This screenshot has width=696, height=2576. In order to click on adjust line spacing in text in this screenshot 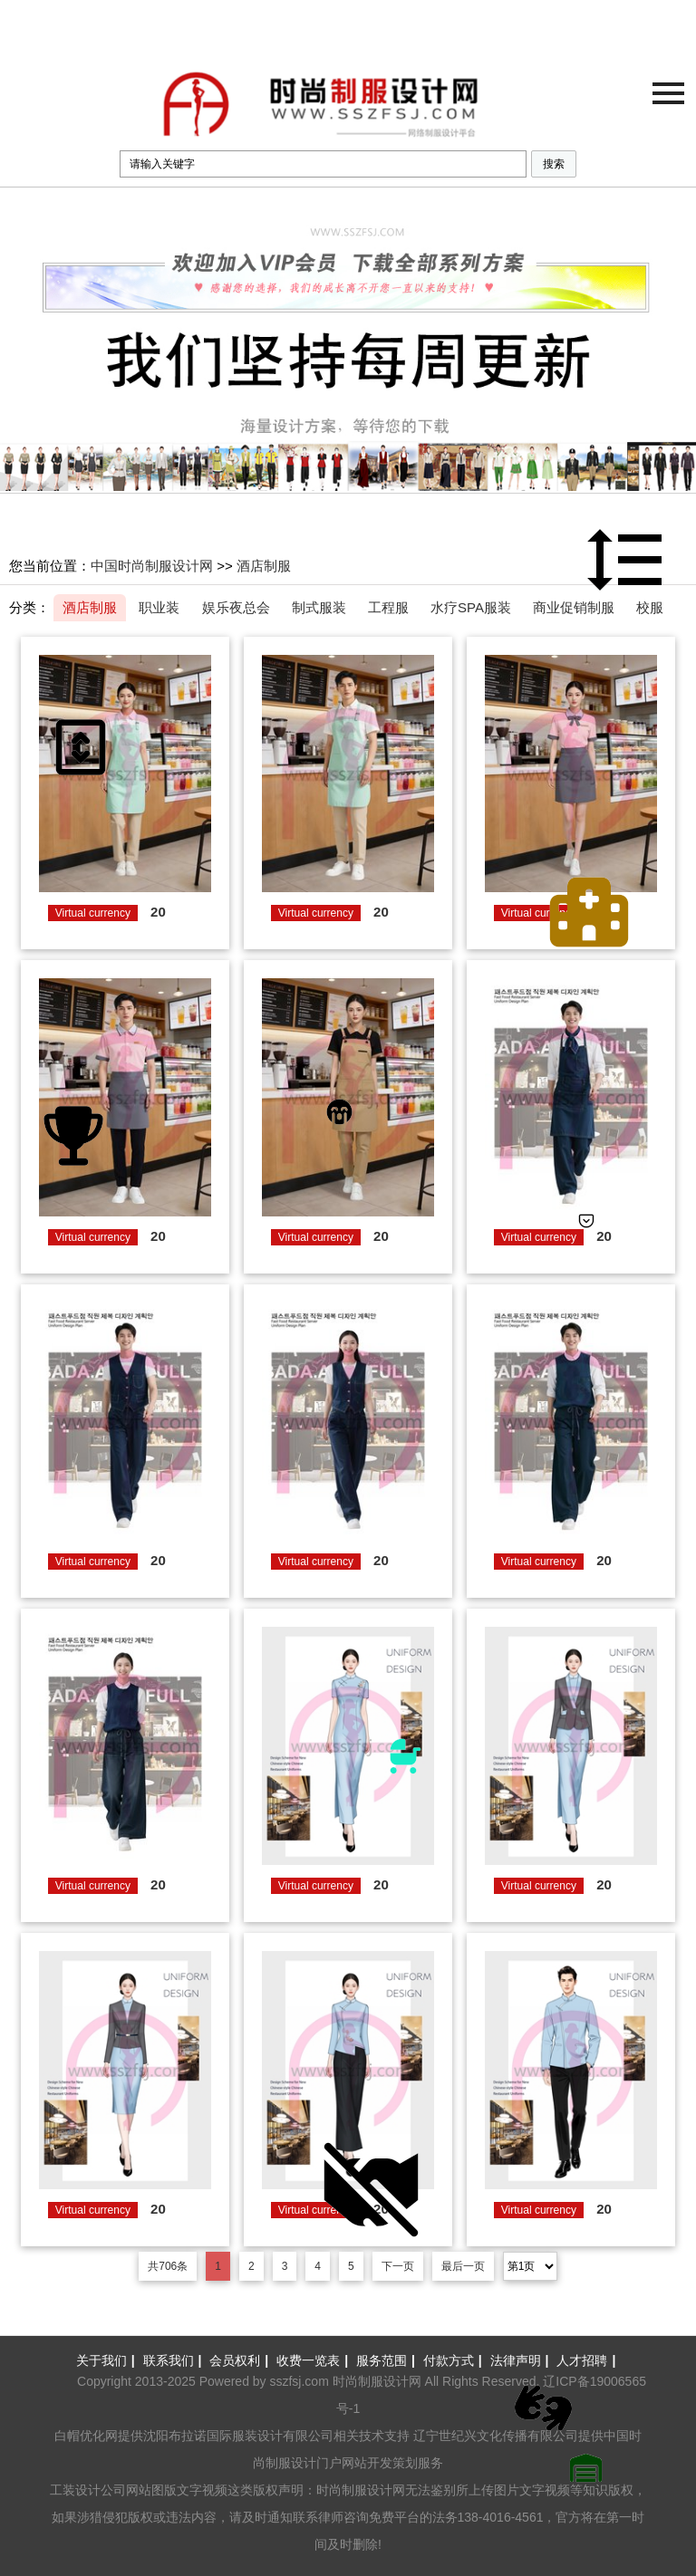, I will do `click(625, 560)`.